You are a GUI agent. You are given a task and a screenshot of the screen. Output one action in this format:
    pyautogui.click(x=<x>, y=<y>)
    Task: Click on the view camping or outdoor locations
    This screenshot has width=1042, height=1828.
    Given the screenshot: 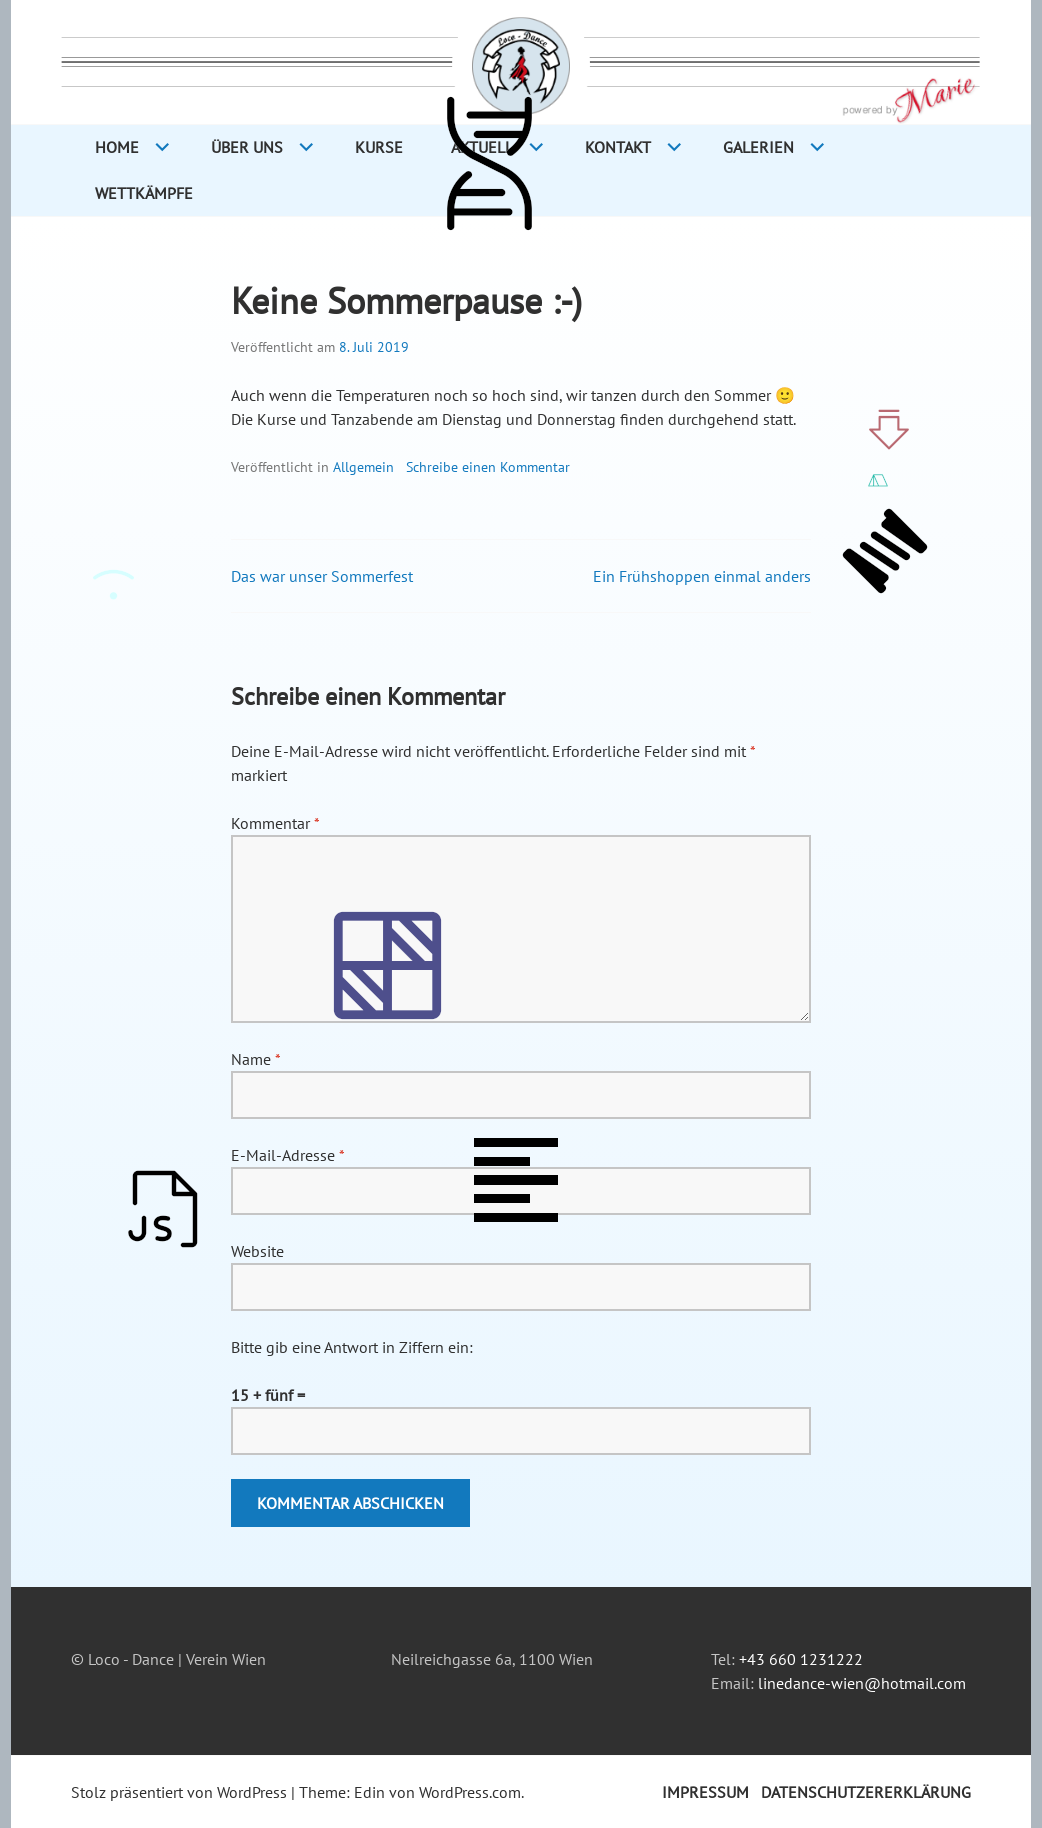 What is the action you would take?
    pyautogui.click(x=878, y=481)
    